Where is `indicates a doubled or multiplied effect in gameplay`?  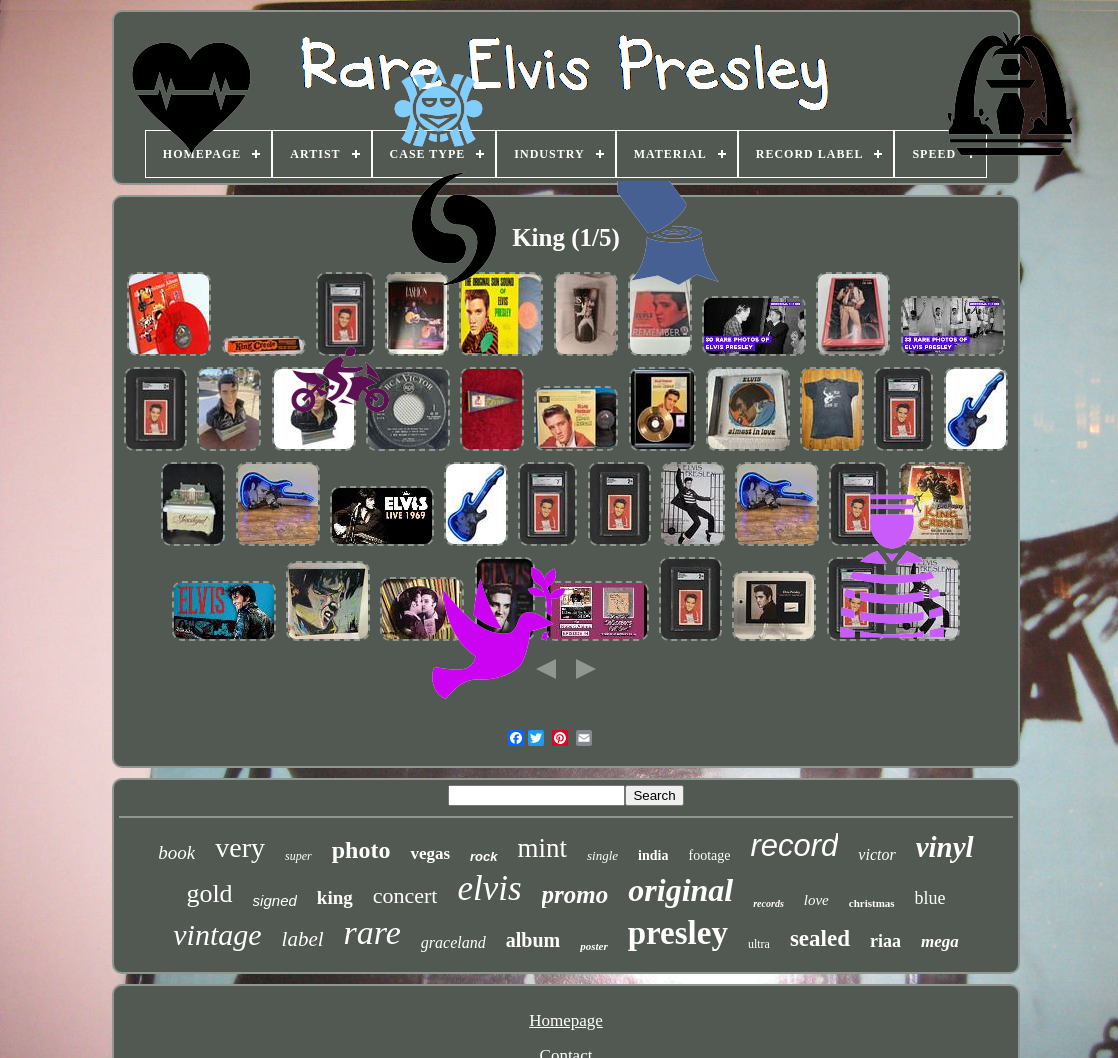
indicates a doubled or multiplied effect in gameplay is located at coordinates (454, 229).